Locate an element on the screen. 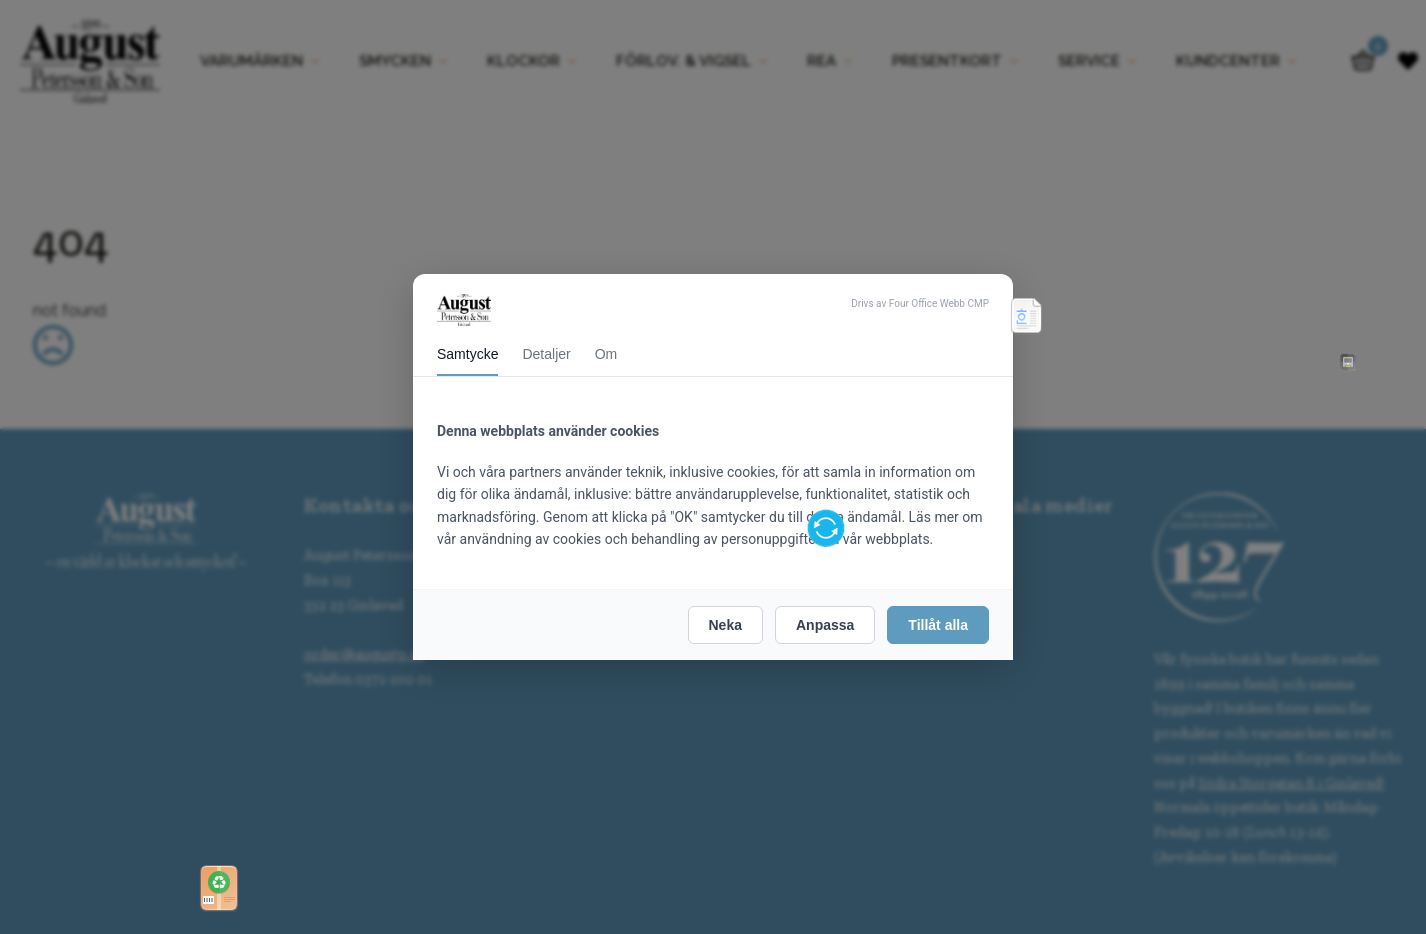 The height and width of the screenshot is (934, 1426). gameboy rom file type indicator is located at coordinates (1348, 362).